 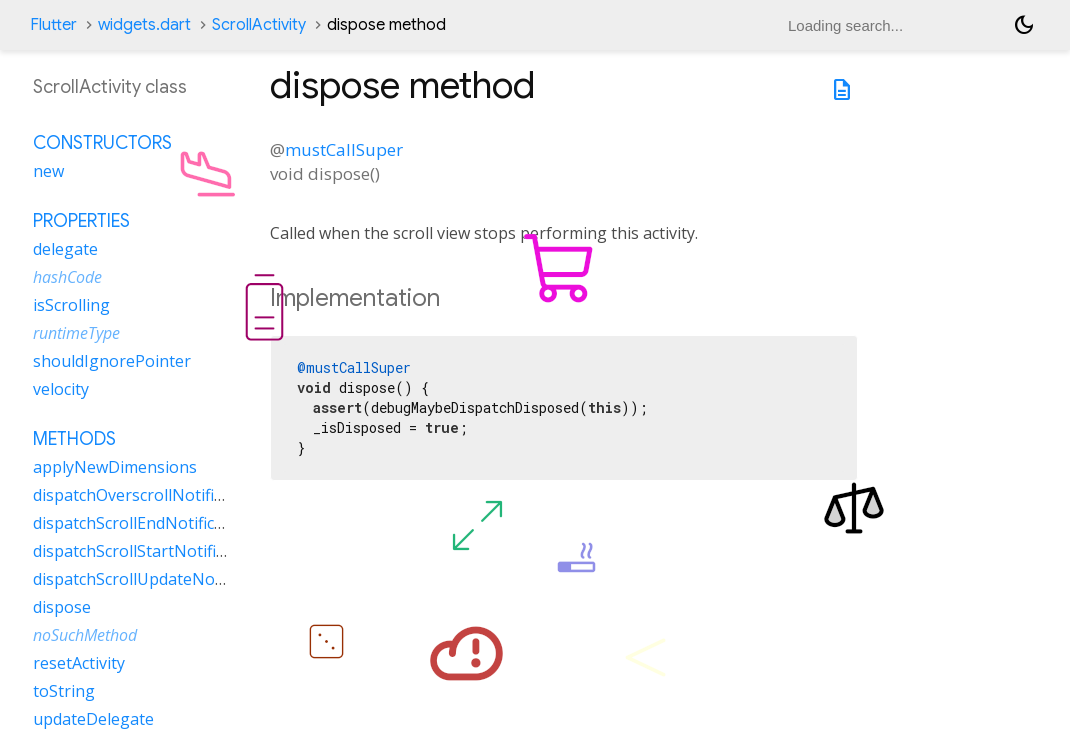 I want to click on indicates flight arrival or landing status, so click(x=205, y=174).